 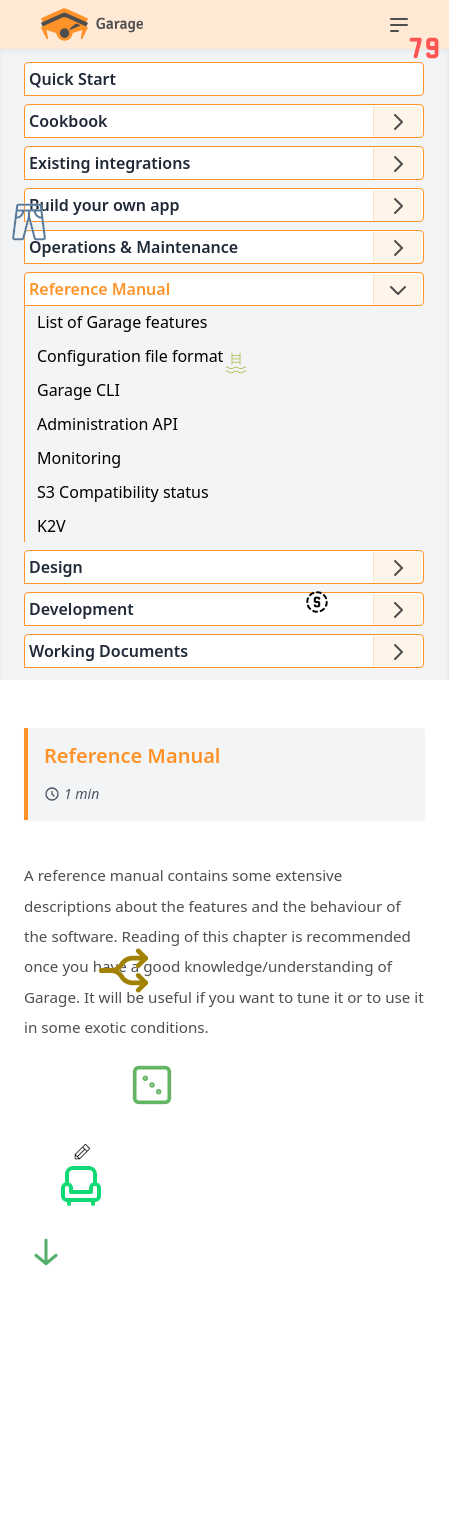 I want to click on browse pants or bottoms category, so click(x=29, y=222).